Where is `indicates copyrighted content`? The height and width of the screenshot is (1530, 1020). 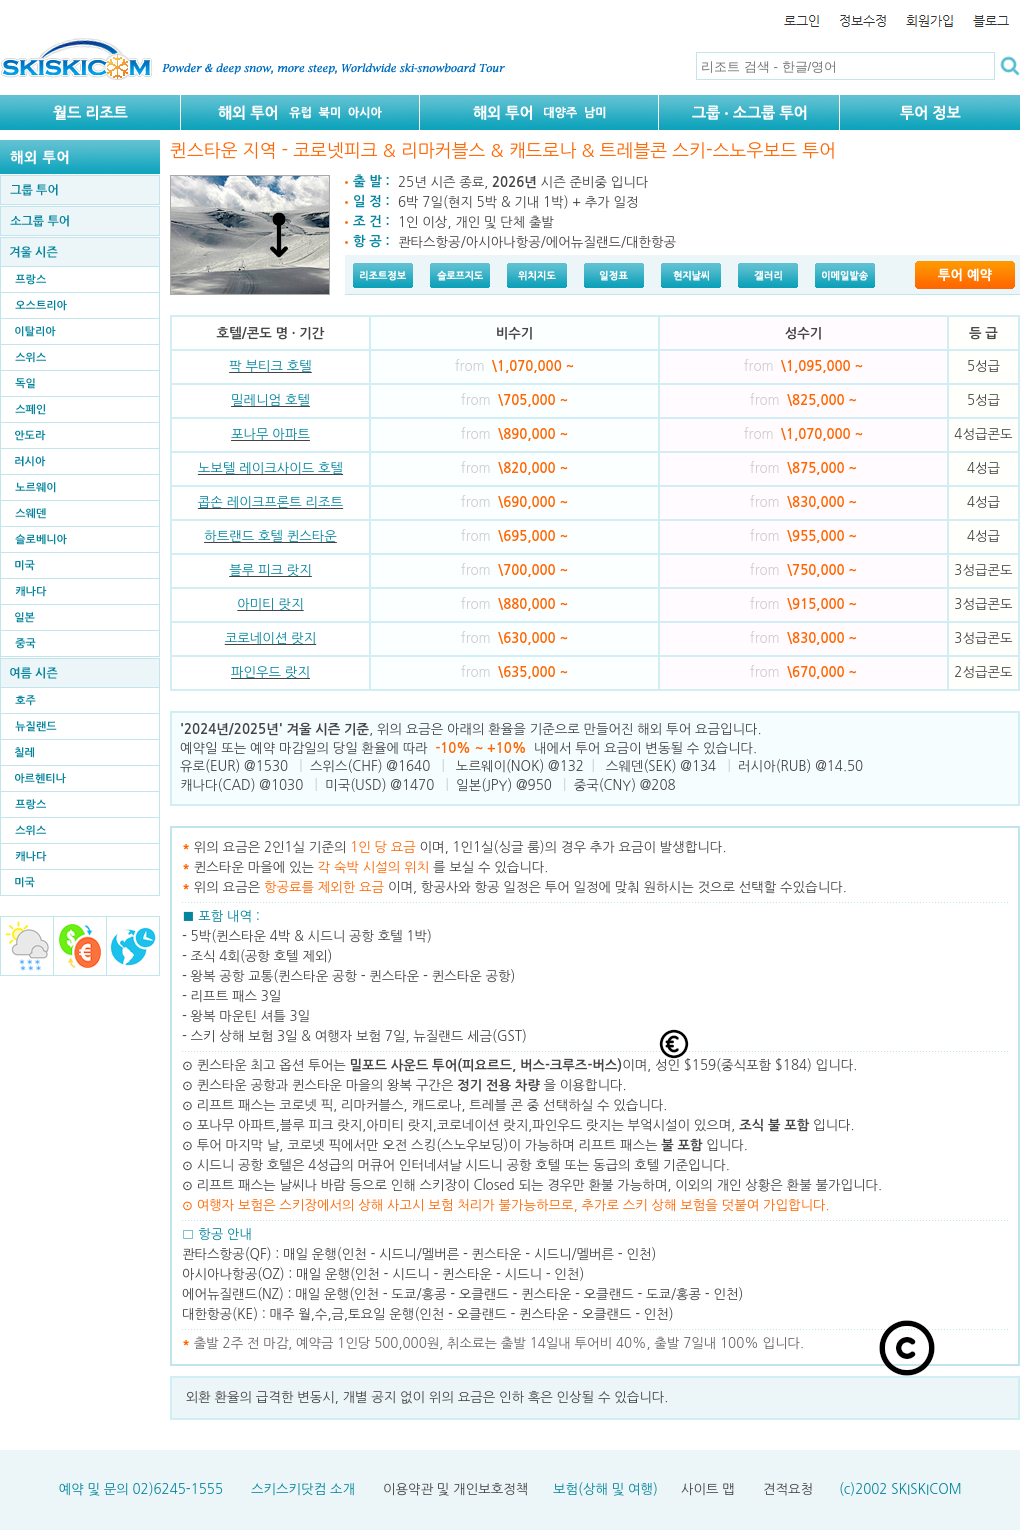 indicates copyrighted content is located at coordinates (907, 1348).